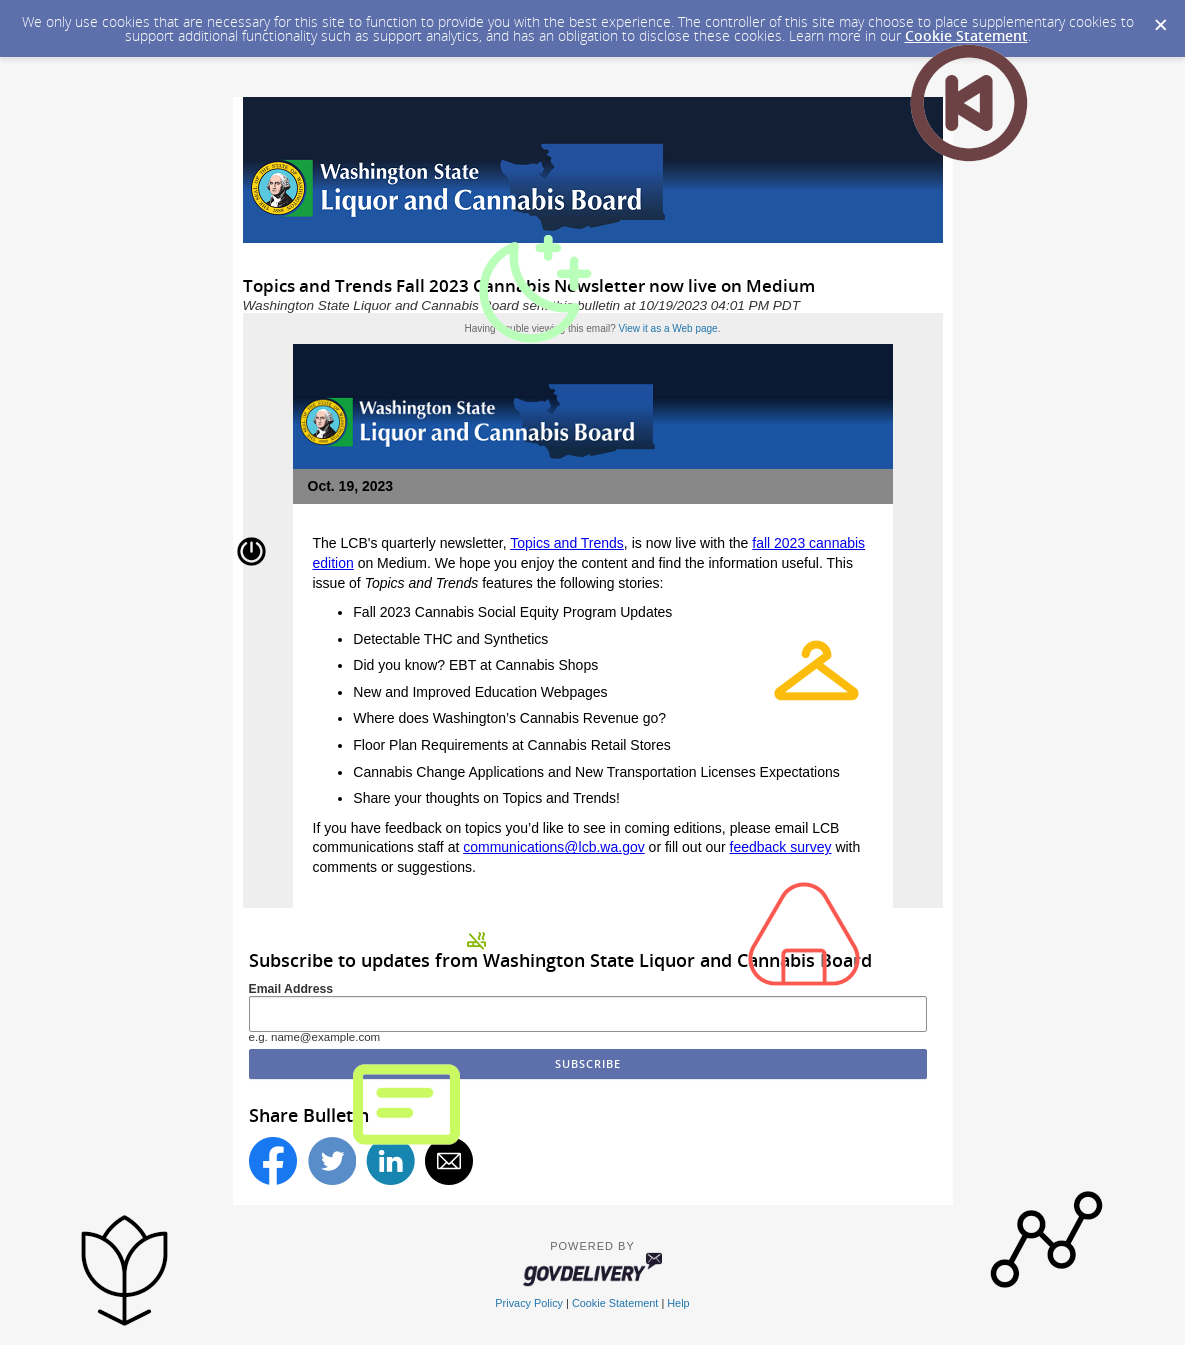 The width and height of the screenshot is (1185, 1345). I want to click on enable dark mode or night theme, so click(531, 291).